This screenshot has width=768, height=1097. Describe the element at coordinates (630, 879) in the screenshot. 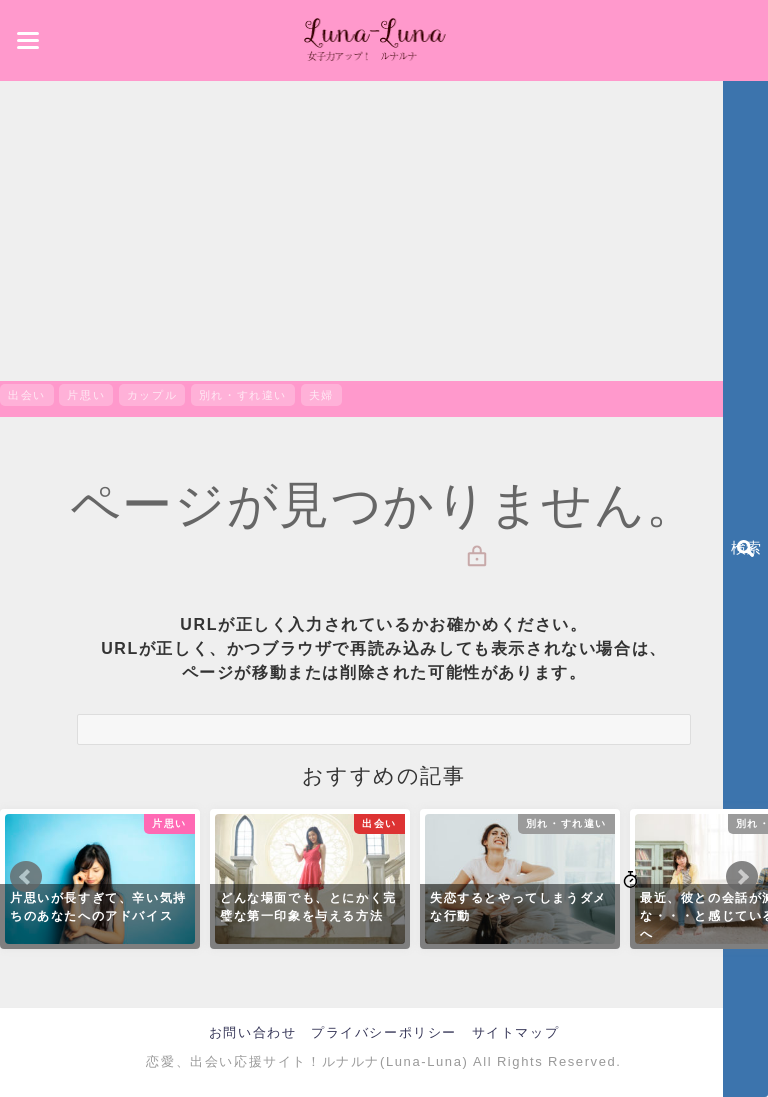

I see `set or start a timer` at that location.